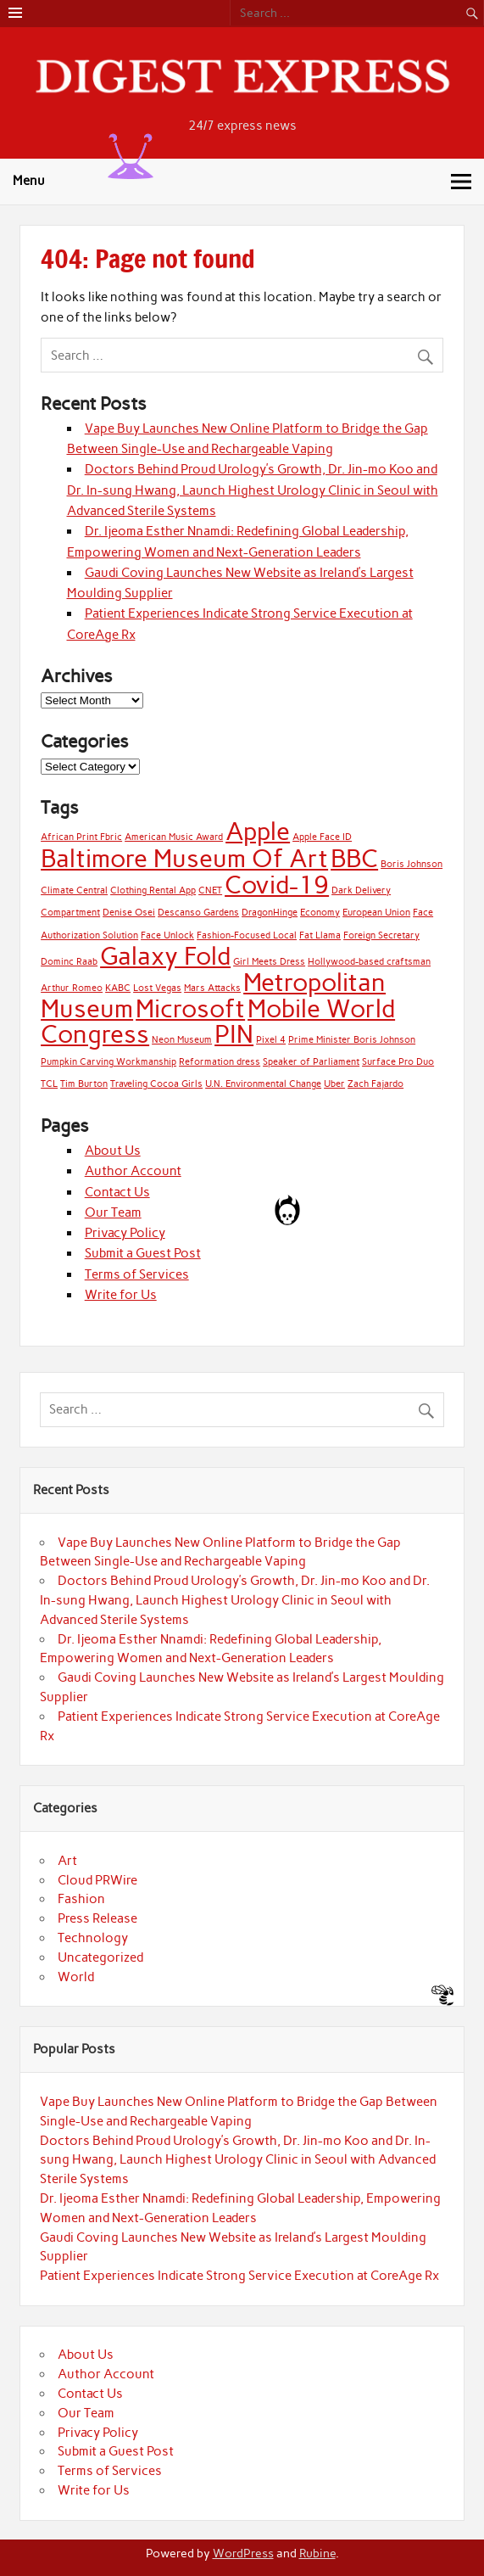 This screenshot has height=2576, width=484. What do you see at coordinates (442, 1995) in the screenshot?
I see `indicates a wasp or bee enemy type` at bounding box center [442, 1995].